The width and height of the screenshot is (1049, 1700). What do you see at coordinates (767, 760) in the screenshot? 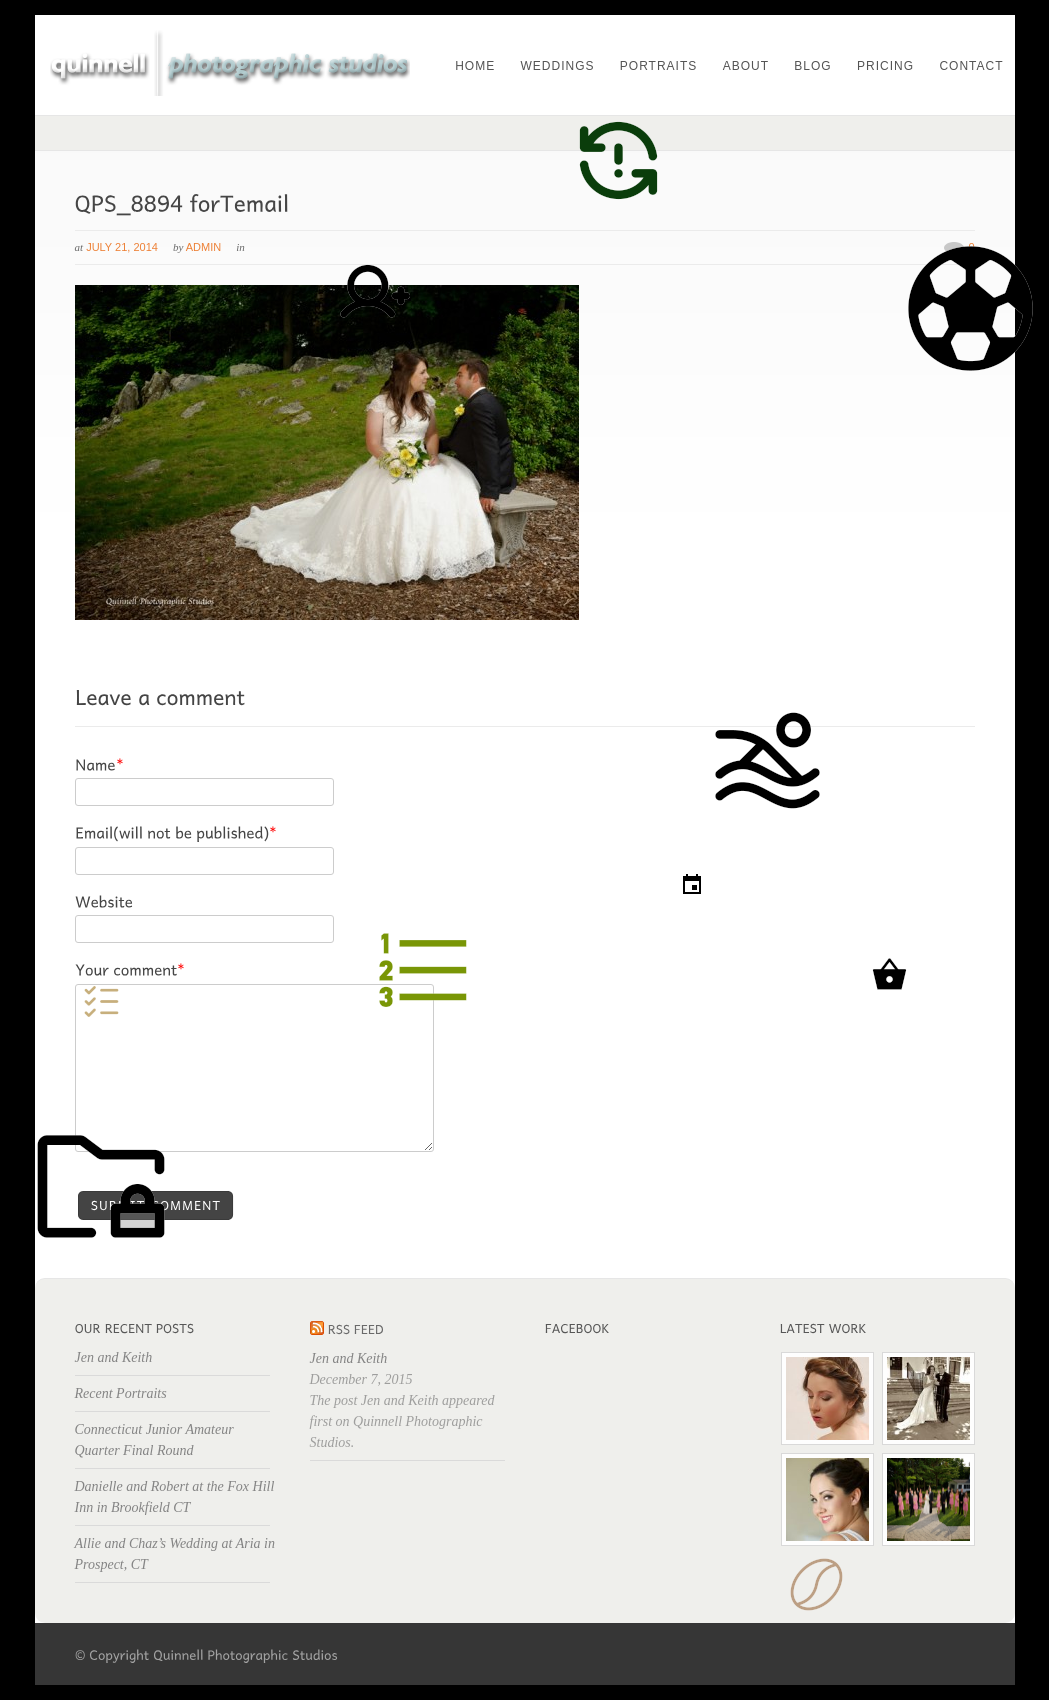
I see `access swimming or aquatic activities` at bounding box center [767, 760].